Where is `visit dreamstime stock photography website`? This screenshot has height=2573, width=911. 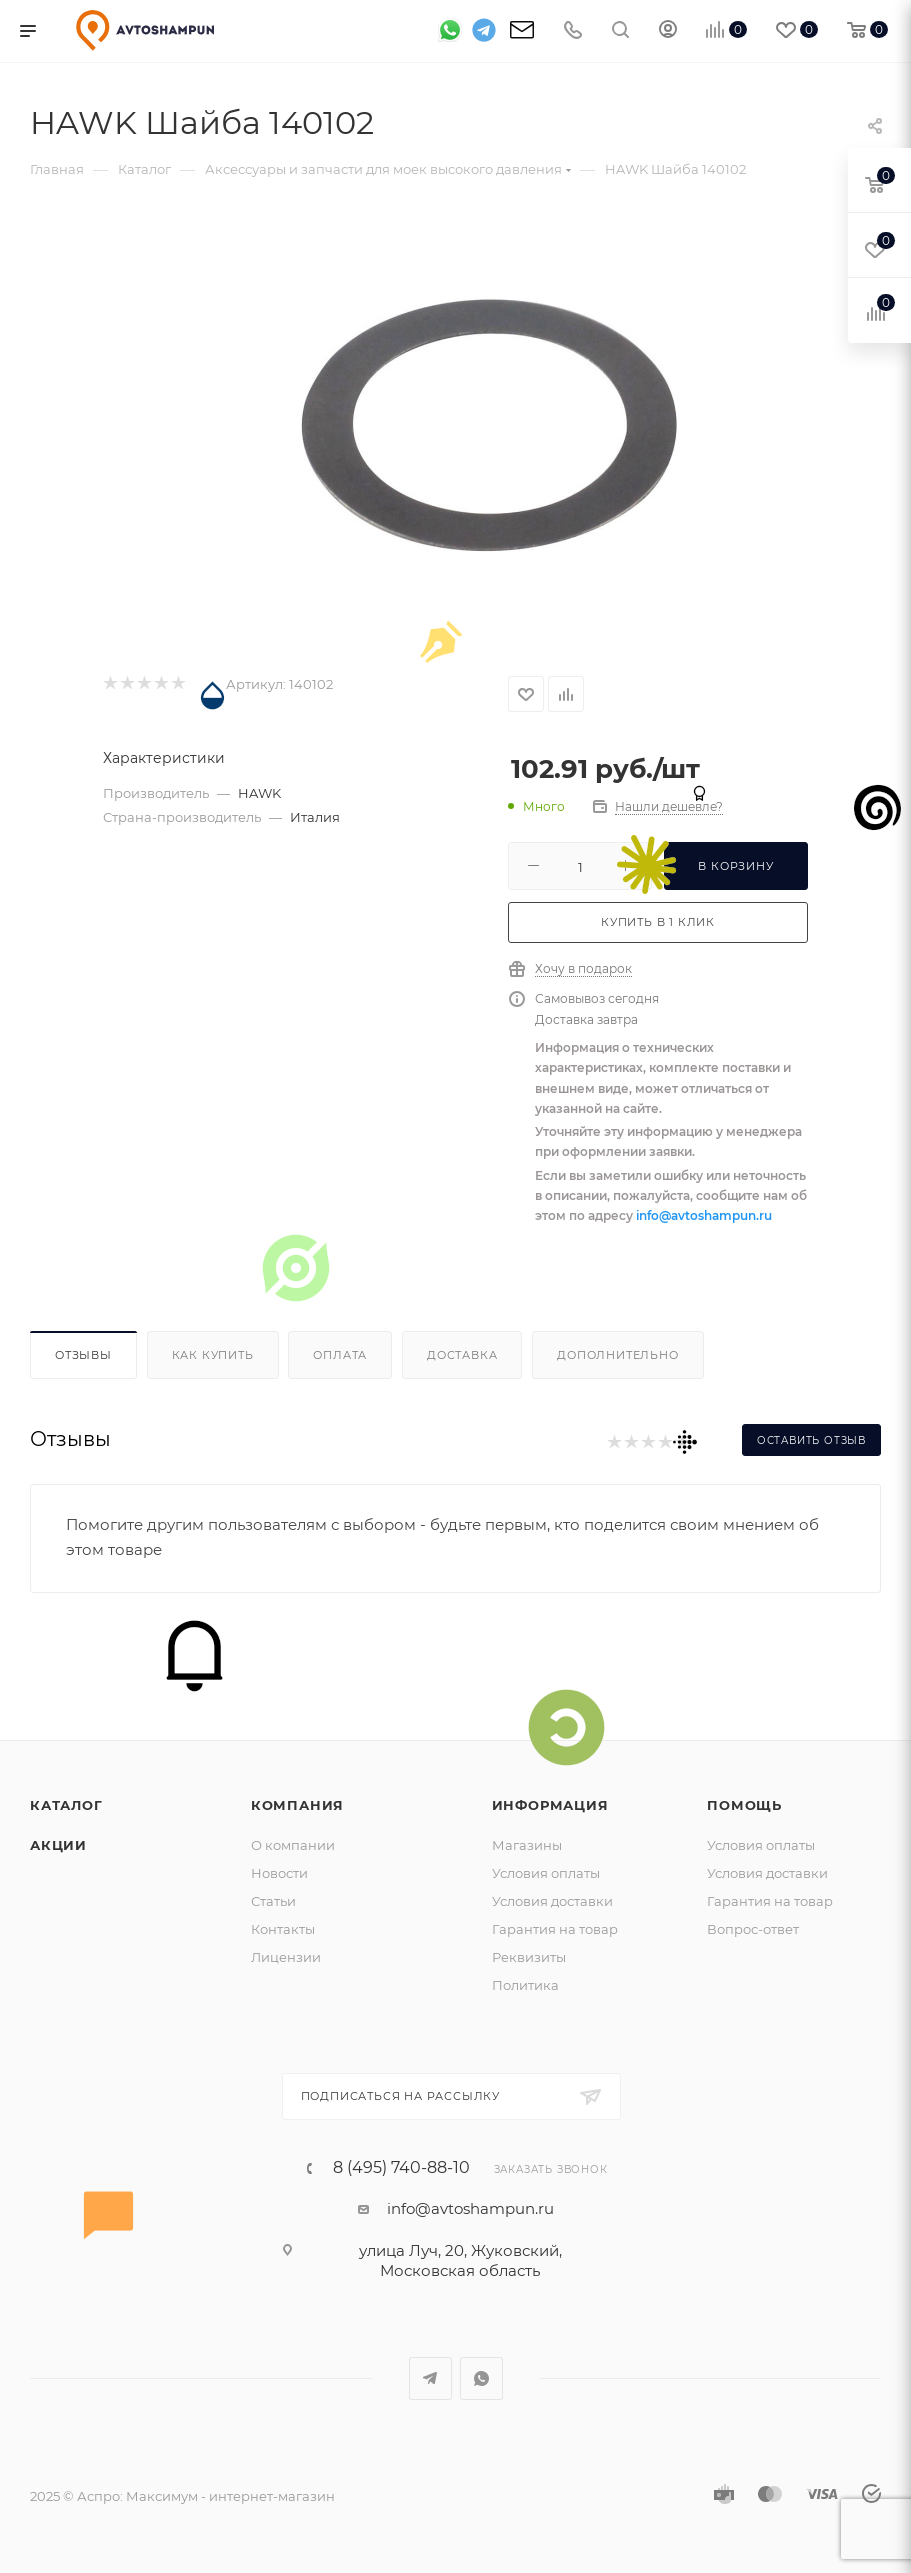 visit dreamstime stock photography website is located at coordinates (877, 807).